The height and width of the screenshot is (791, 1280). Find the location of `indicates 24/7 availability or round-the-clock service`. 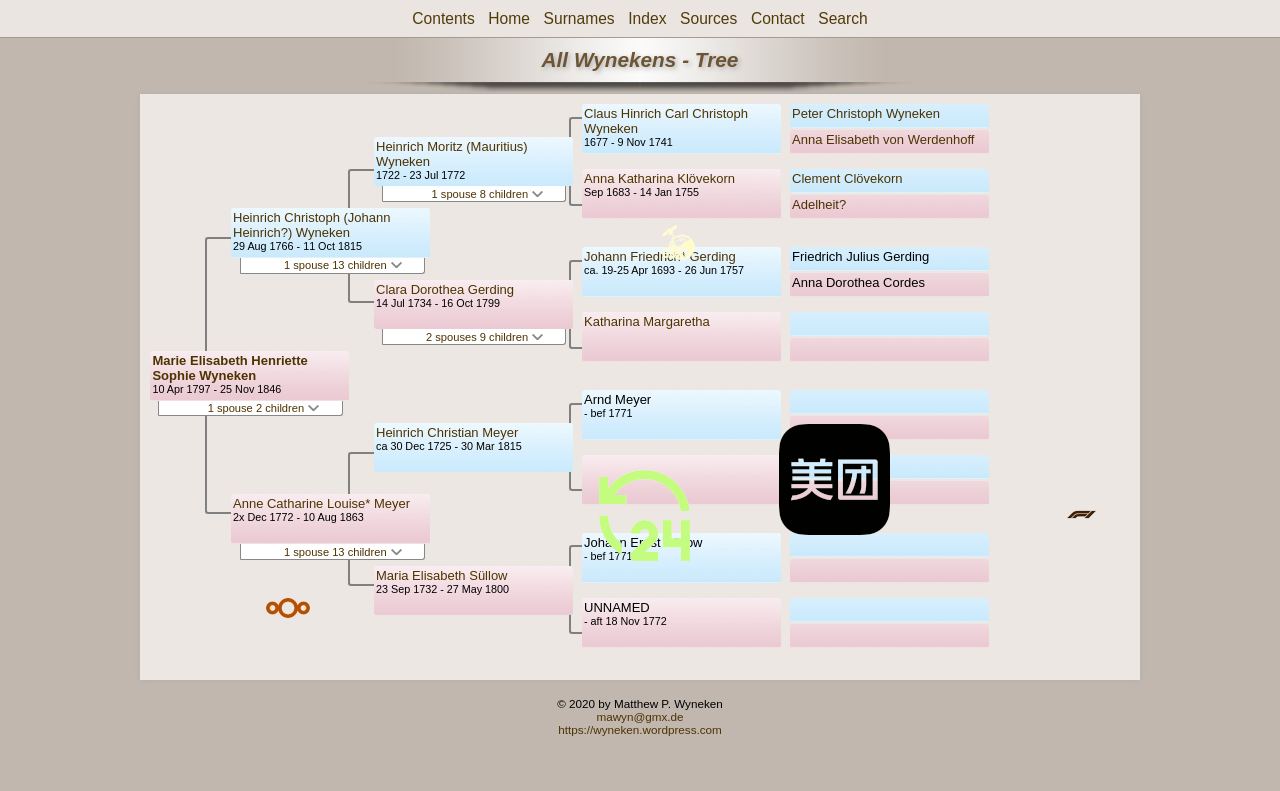

indicates 24/7 availability or round-the-clock service is located at coordinates (644, 515).